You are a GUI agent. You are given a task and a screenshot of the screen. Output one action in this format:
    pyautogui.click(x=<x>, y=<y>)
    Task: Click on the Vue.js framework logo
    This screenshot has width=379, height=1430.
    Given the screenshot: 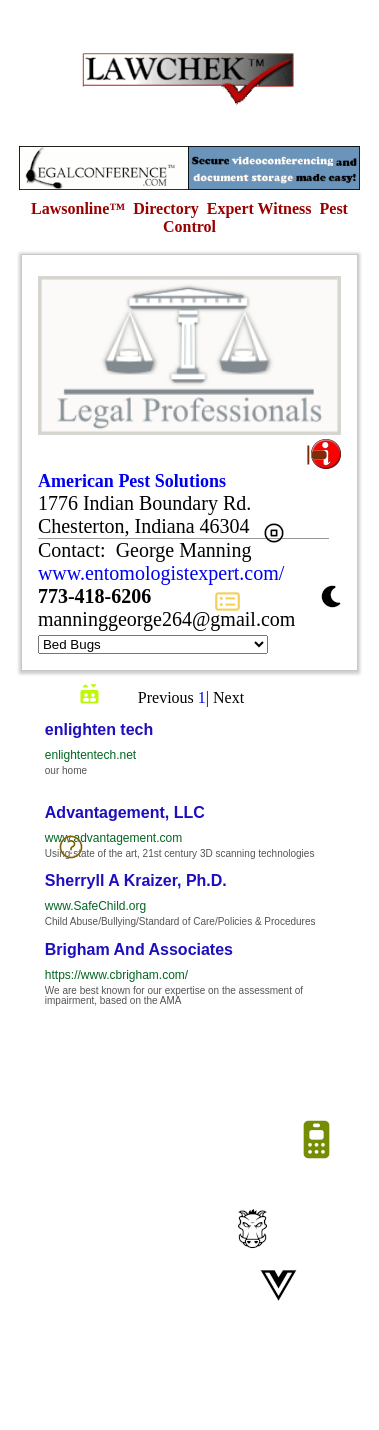 What is the action you would take?
    pyautogui.click(x=278, y=1285)
    